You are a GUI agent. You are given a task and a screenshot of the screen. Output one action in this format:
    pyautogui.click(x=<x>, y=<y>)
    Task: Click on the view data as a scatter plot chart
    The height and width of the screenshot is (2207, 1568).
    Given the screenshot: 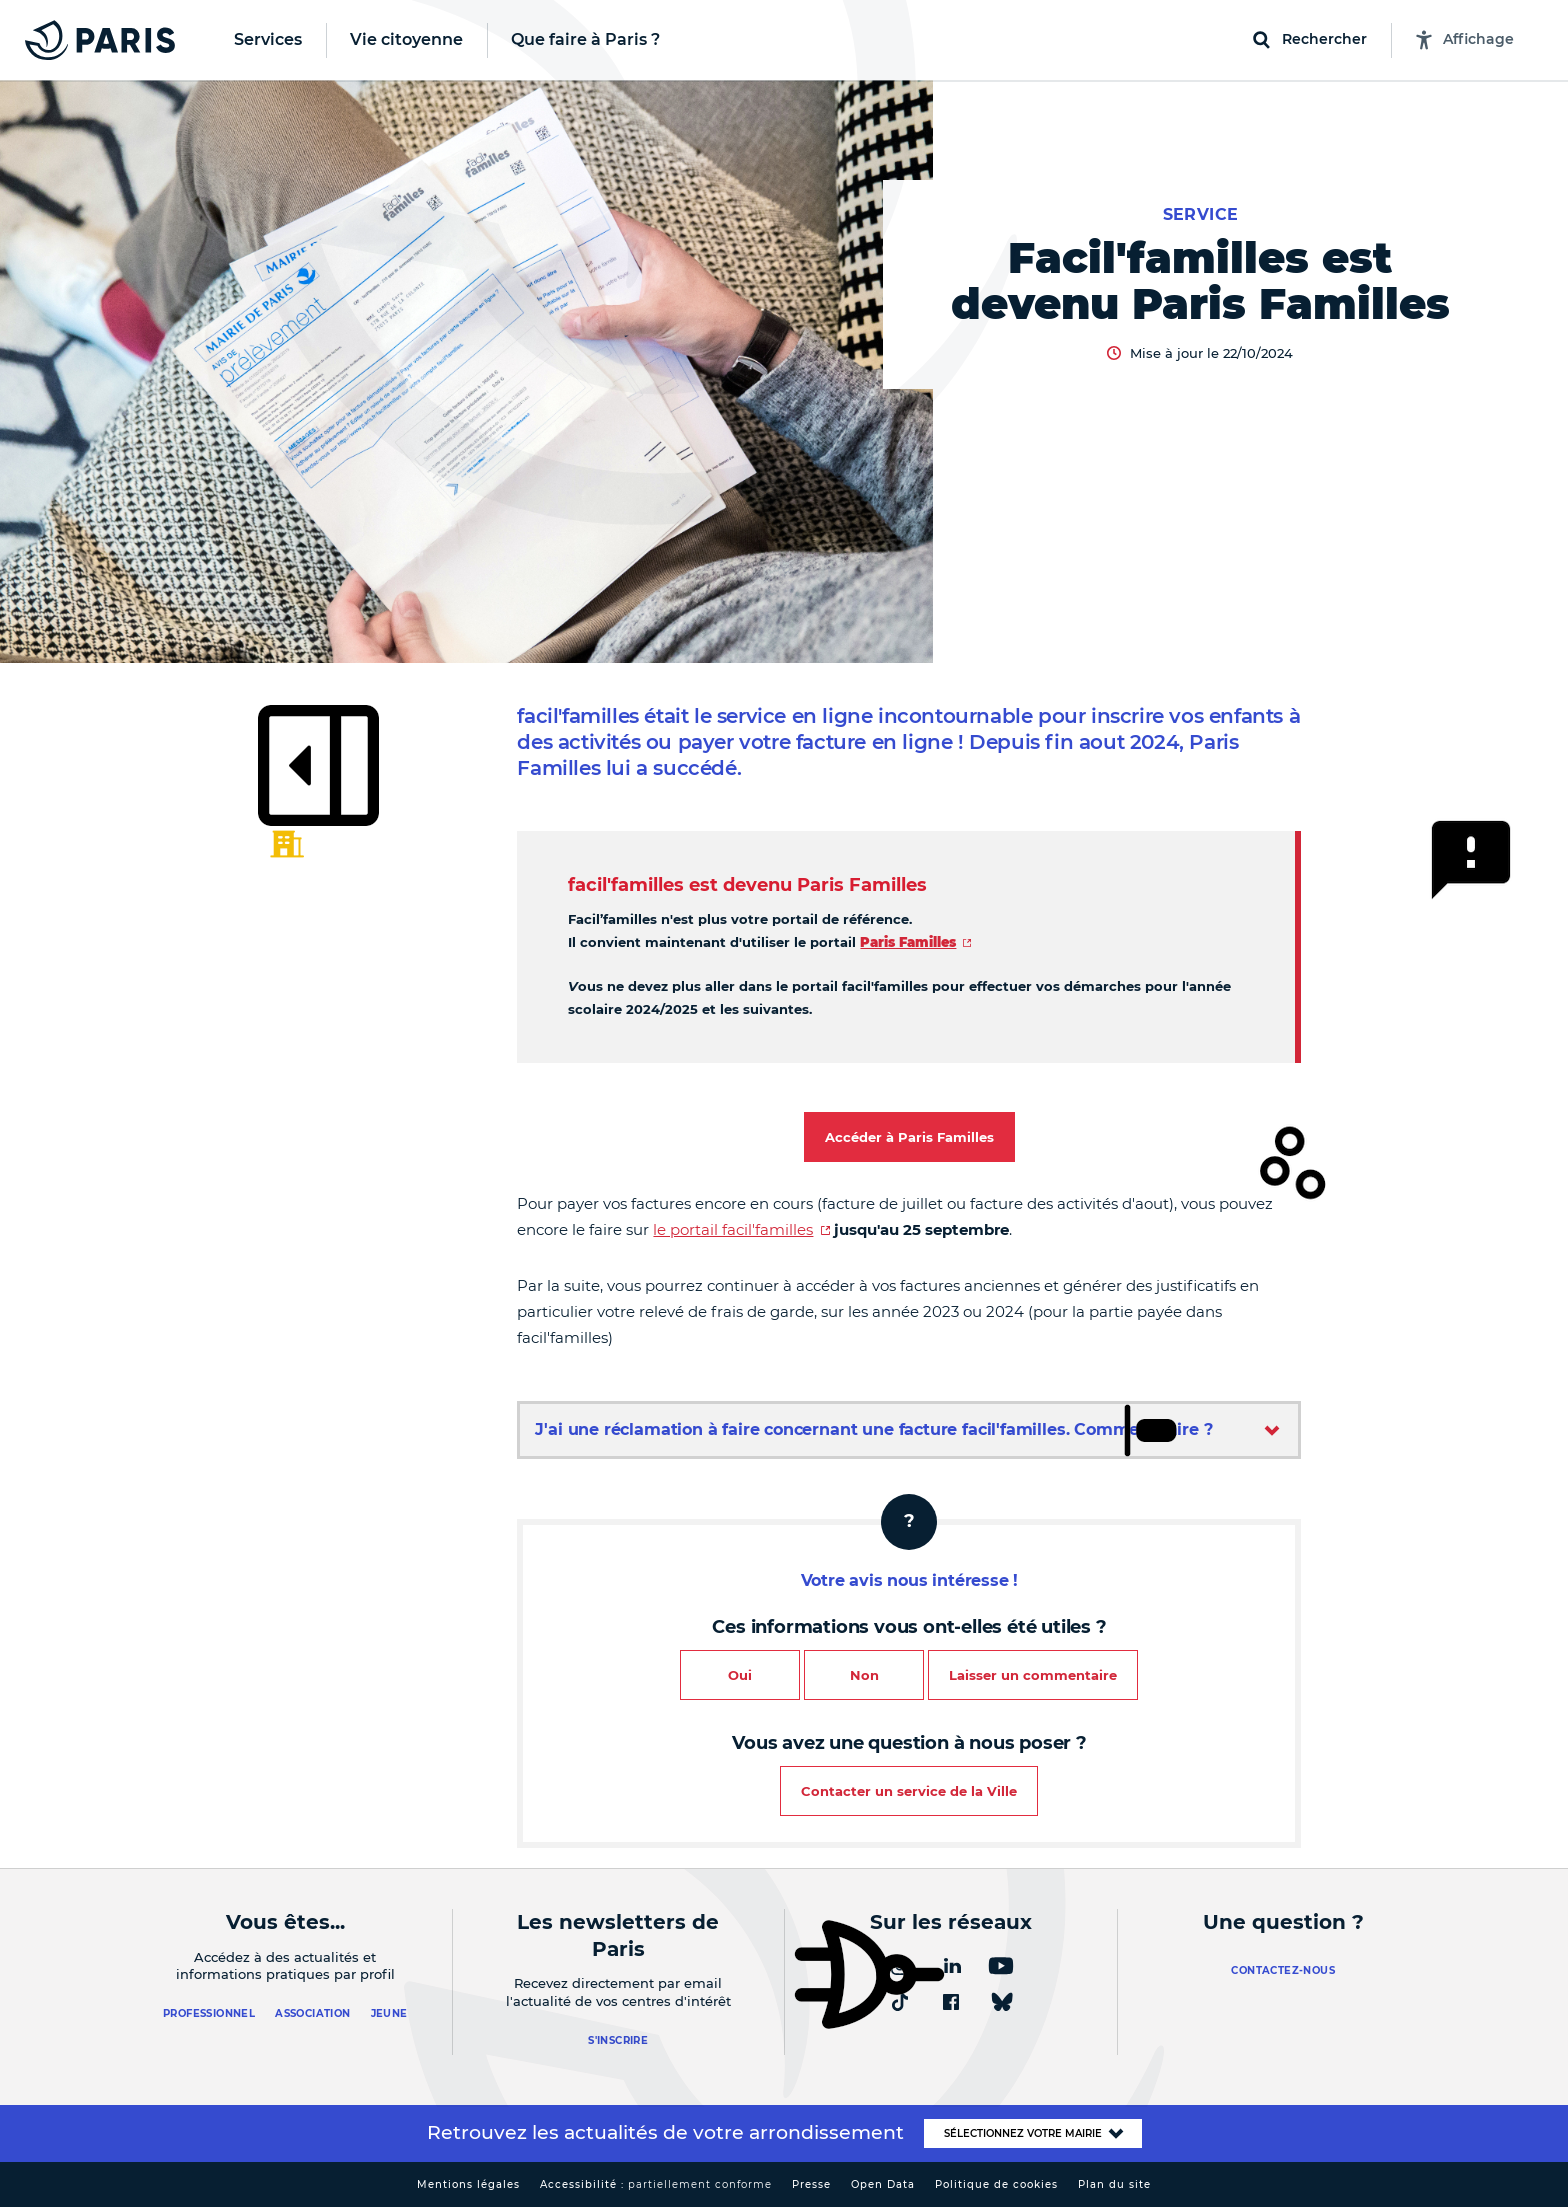 What is the action you would take?
    pyautogui.click(x=1293, y=1163)
    